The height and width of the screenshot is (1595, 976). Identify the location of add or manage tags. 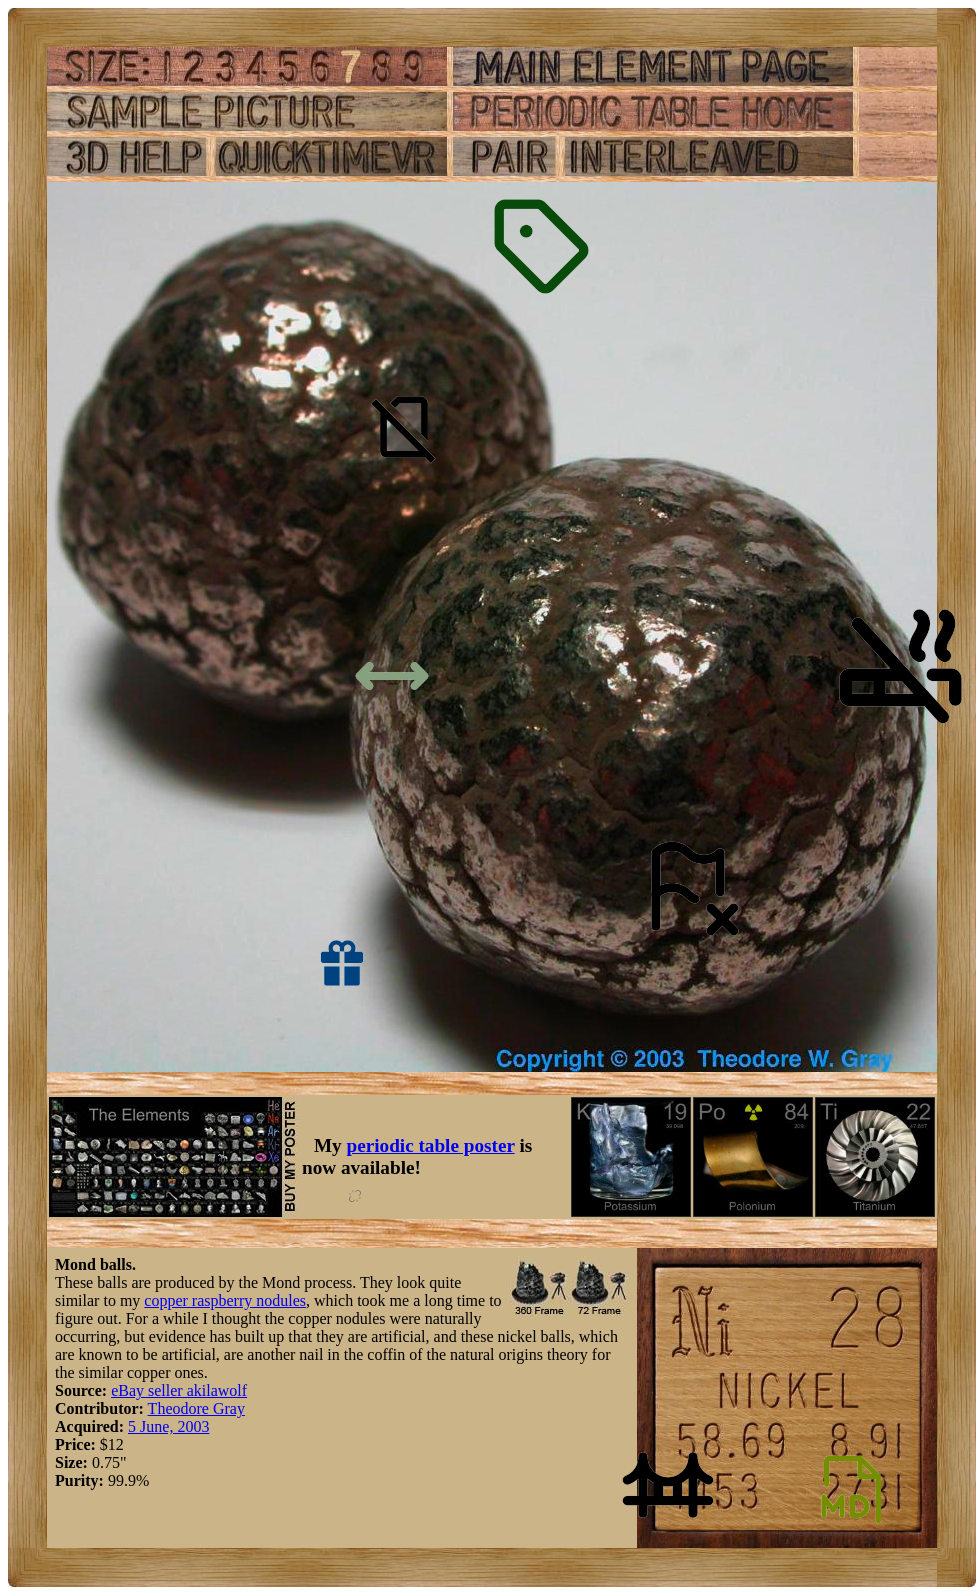
(539, 244).